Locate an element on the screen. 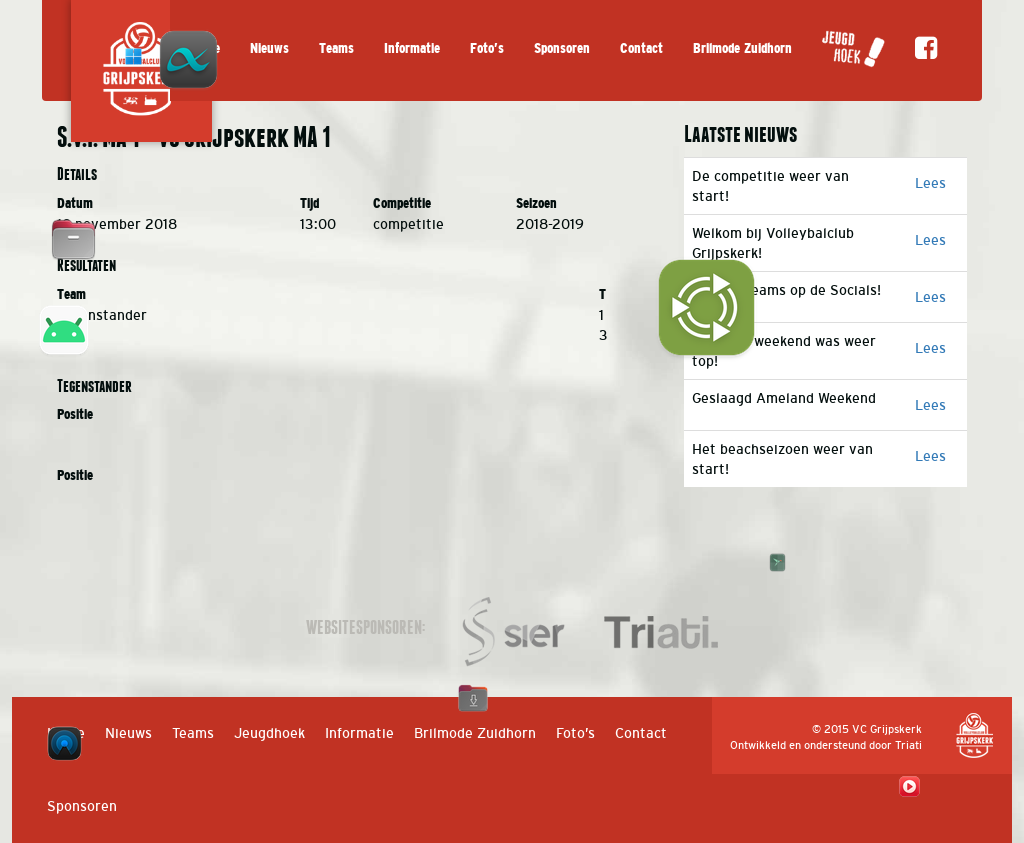 The image size is (1024, 843). launch ubuntu mate application is located at coordinates (706, 307).